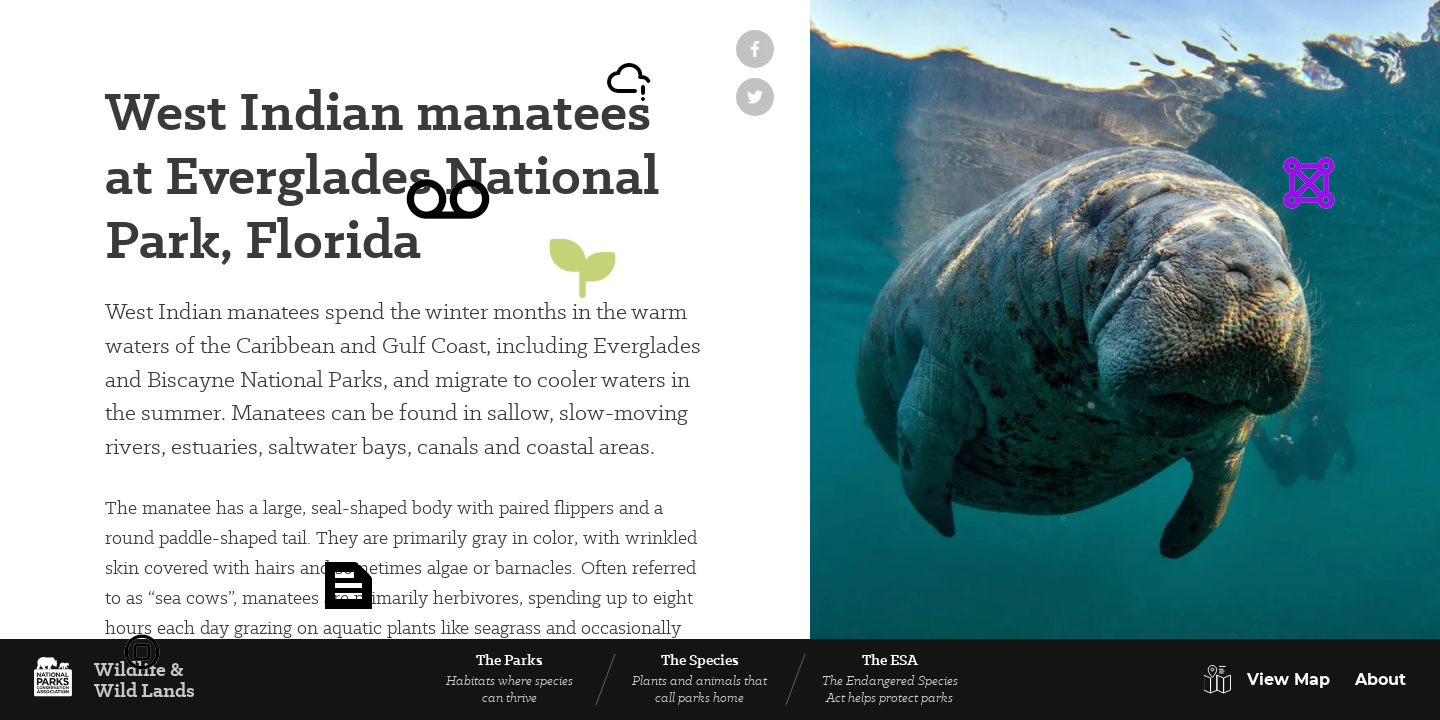 The width and height of the screenshot is (1440, 720). What do you see at coordinates (1309, 183) in the screenshot?
I see `view full network topology` at bounding box center [1309, 183].